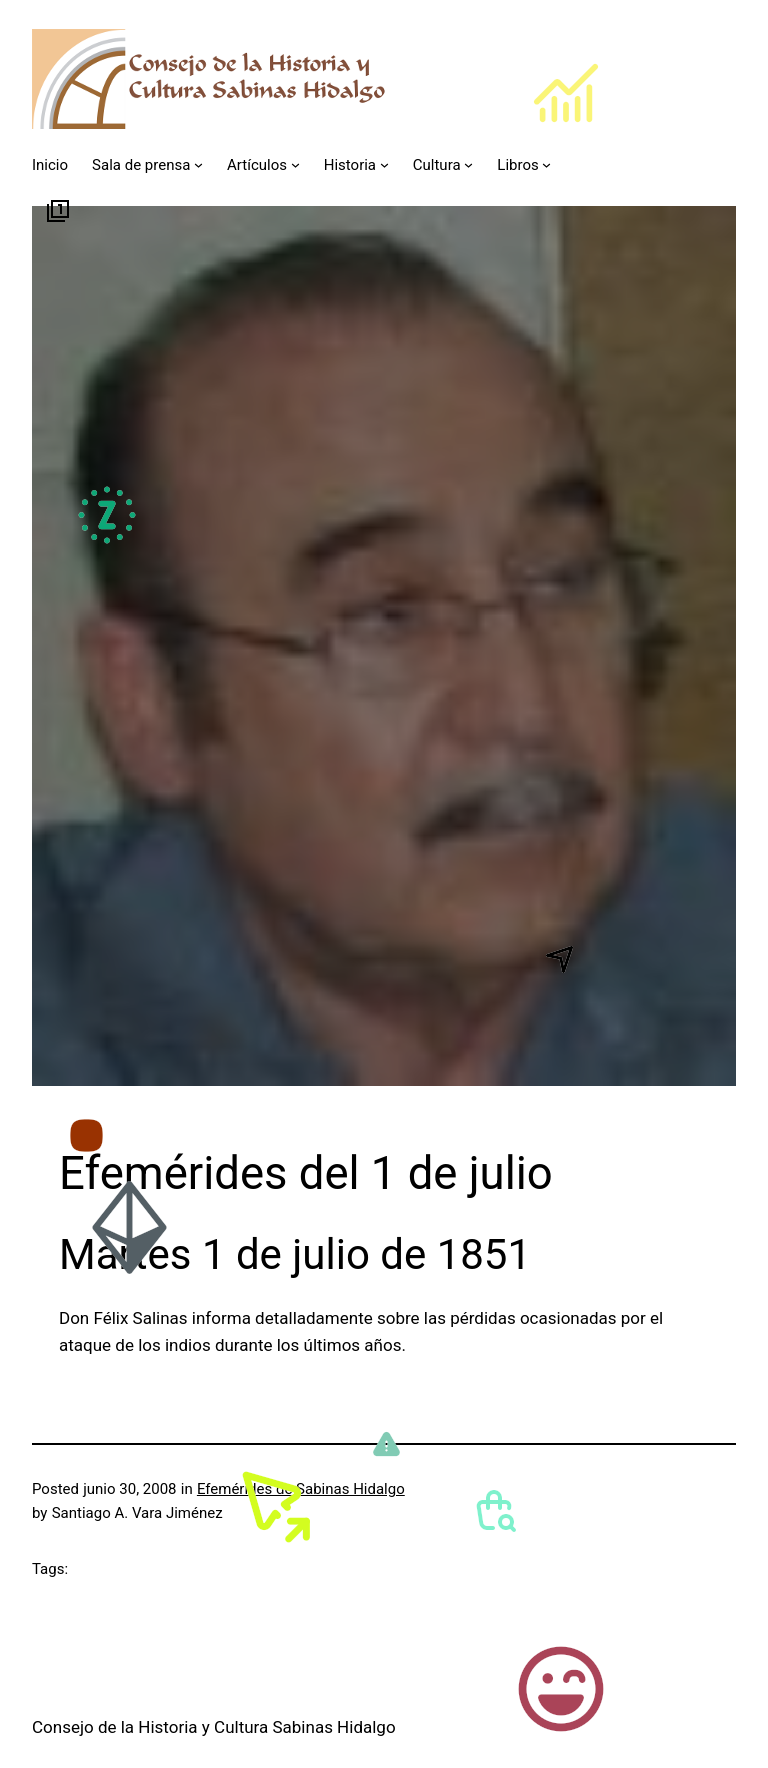  Describe the element at coordinates (494, 1510) in the screenshot. I see `search your shopping bag or cart` at that location.